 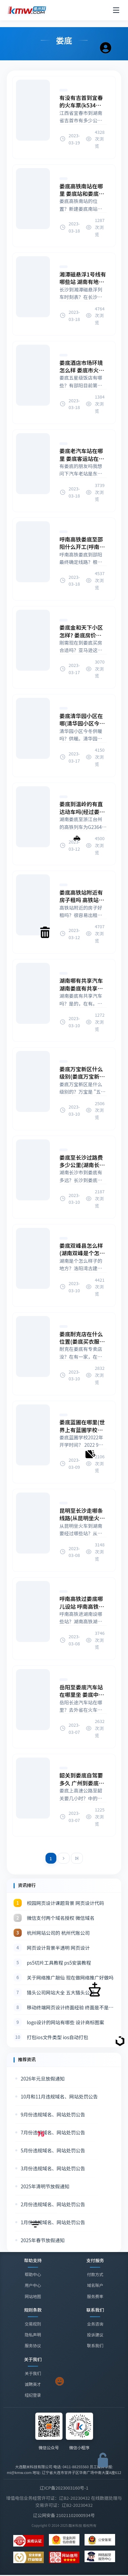 What do you see at coordinates (45, 932) in the screenshot?
I see `delete selected item` at bounding box center [45, 932].